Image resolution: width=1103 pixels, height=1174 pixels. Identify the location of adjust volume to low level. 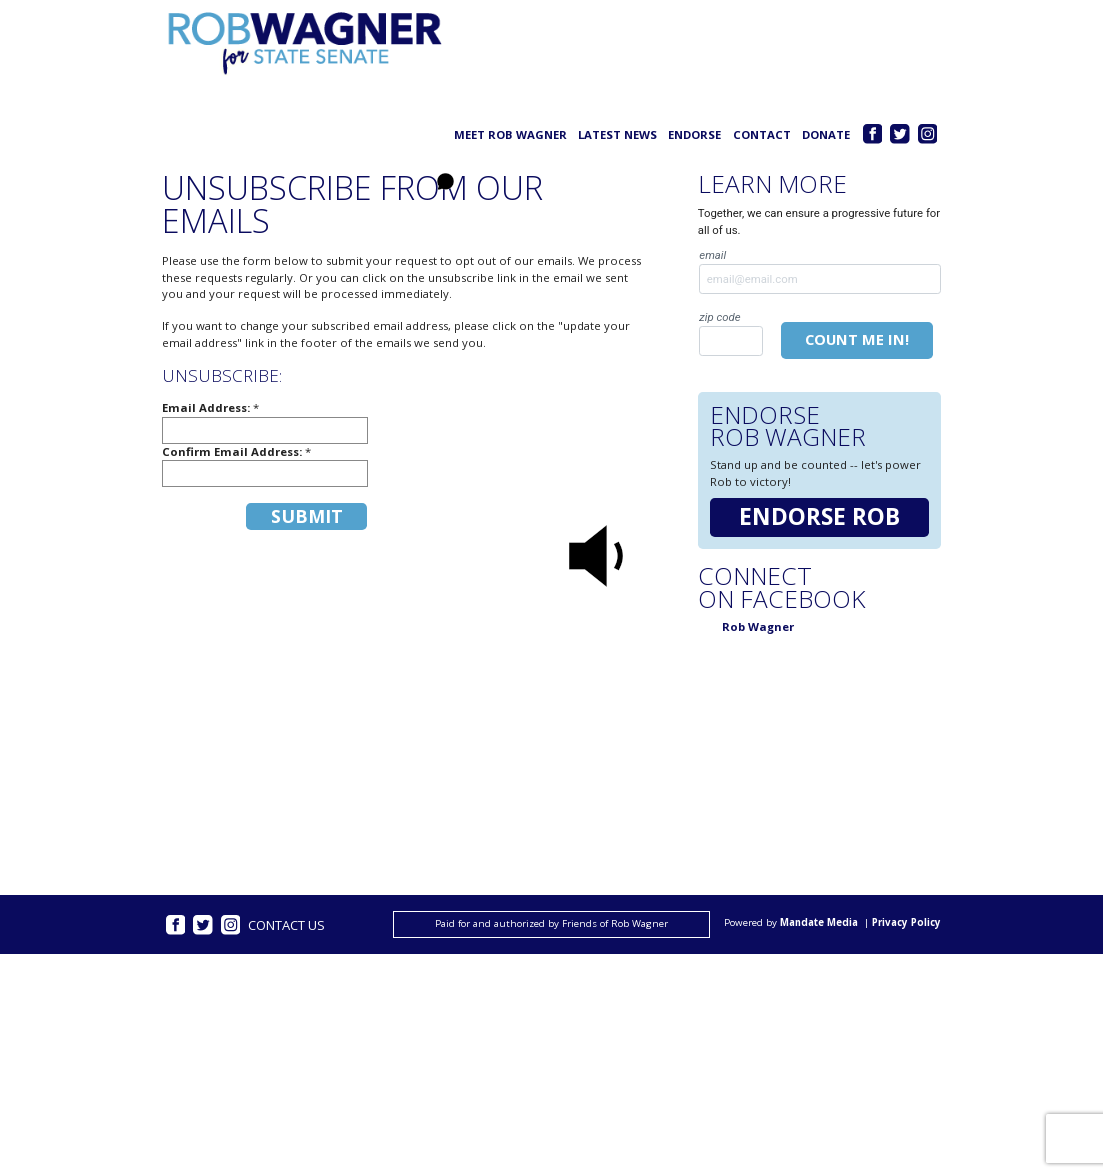
(596, 556).